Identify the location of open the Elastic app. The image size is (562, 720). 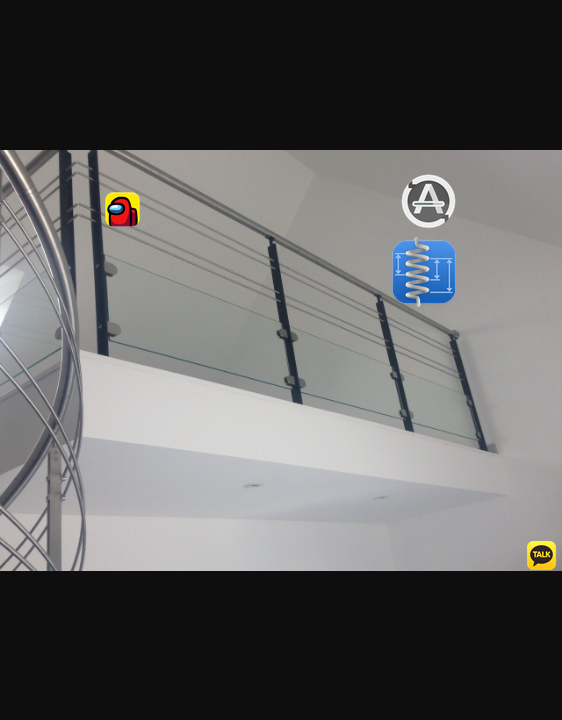
(424, 272).